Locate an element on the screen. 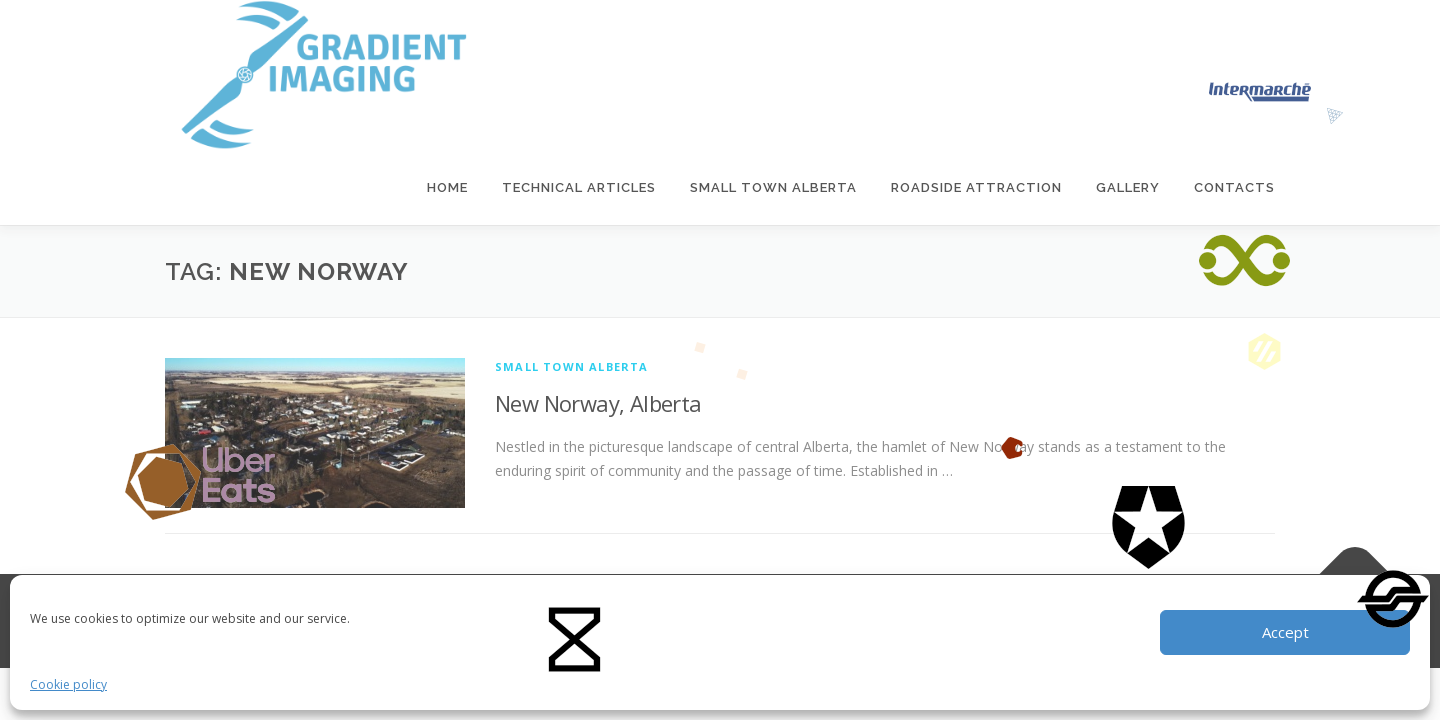 The width and height of the screenshot is (1440, 720). intermarché supermarket brand logo is located at coordinates (1260, 92).